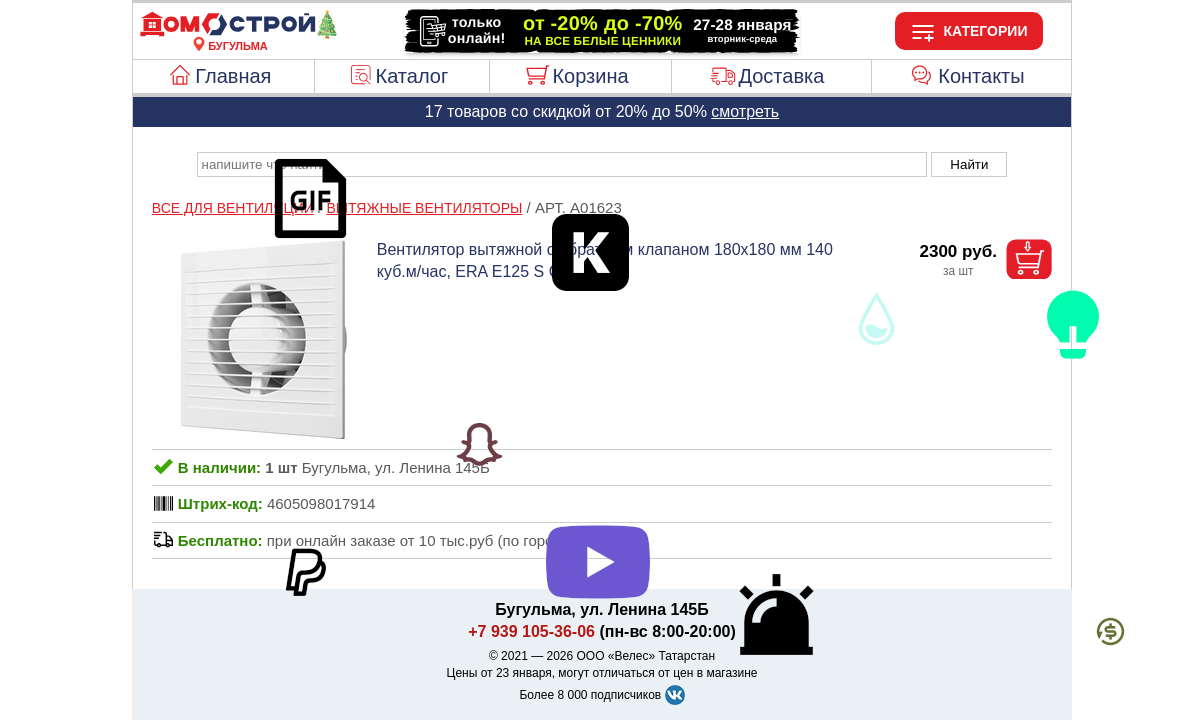  What do you see at coordinates (876, 318) in the screenshot?
I see `open rainmeter desktop customization application` at bounding box center [876, 318].